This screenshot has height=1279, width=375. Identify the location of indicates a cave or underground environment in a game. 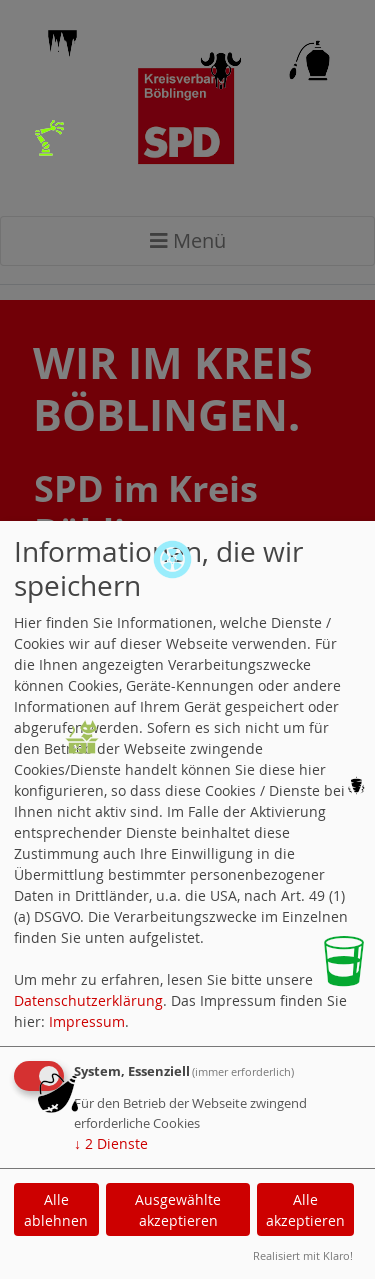
(62, 44).